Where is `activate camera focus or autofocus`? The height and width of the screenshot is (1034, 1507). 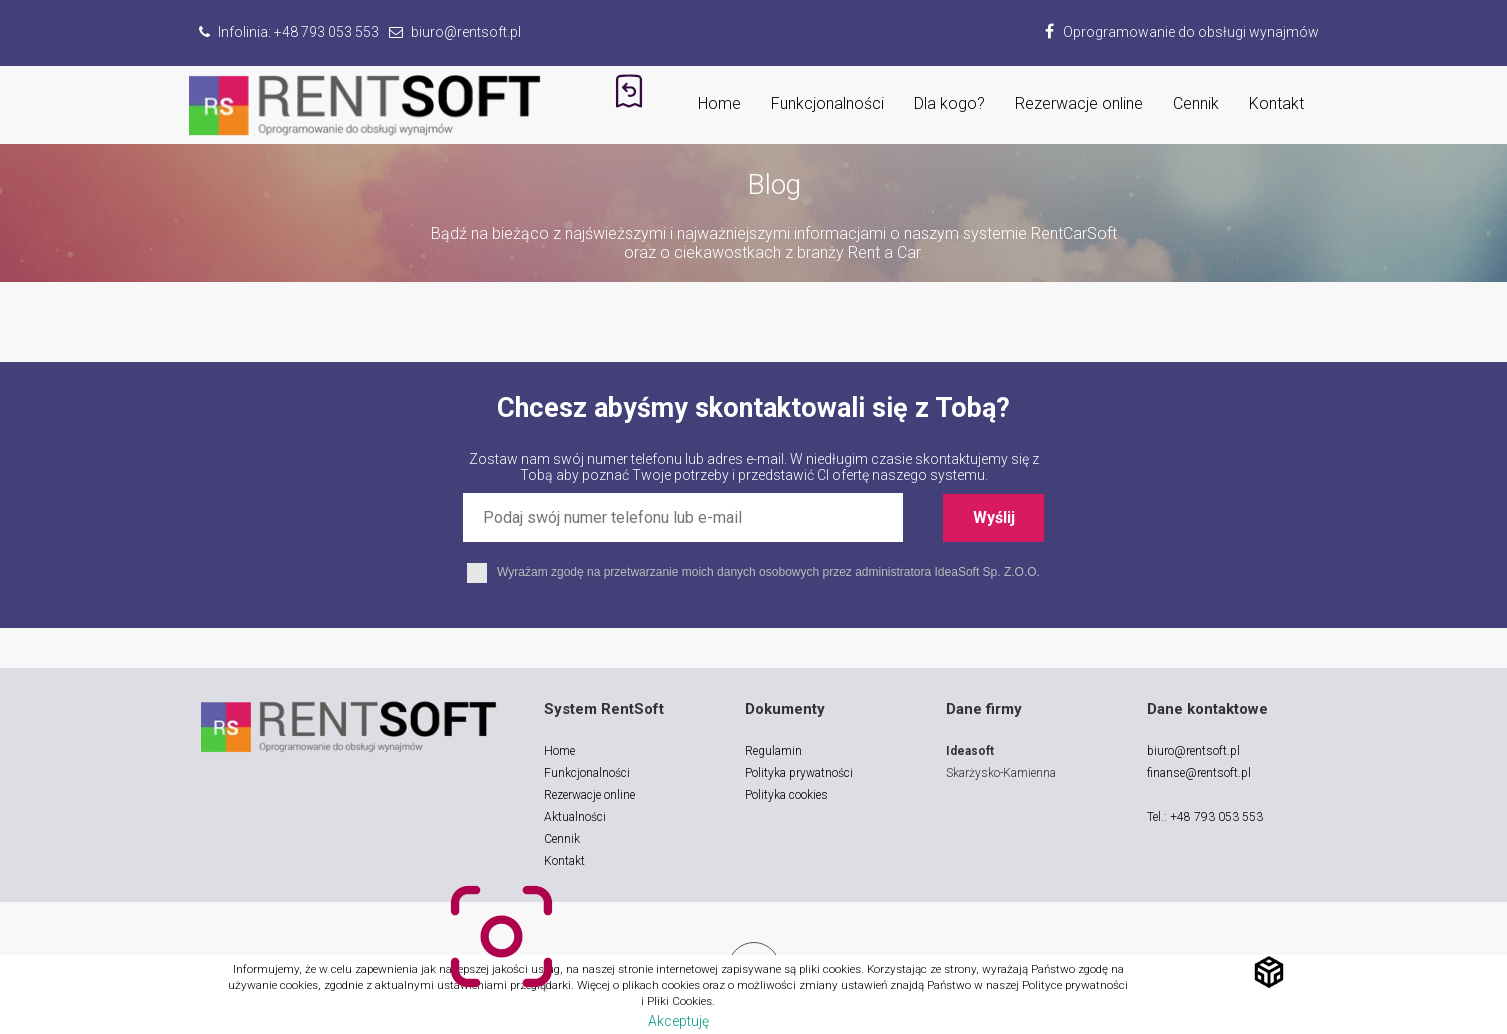 activate camera focus or autofocus is located at coordinates (501, 936).